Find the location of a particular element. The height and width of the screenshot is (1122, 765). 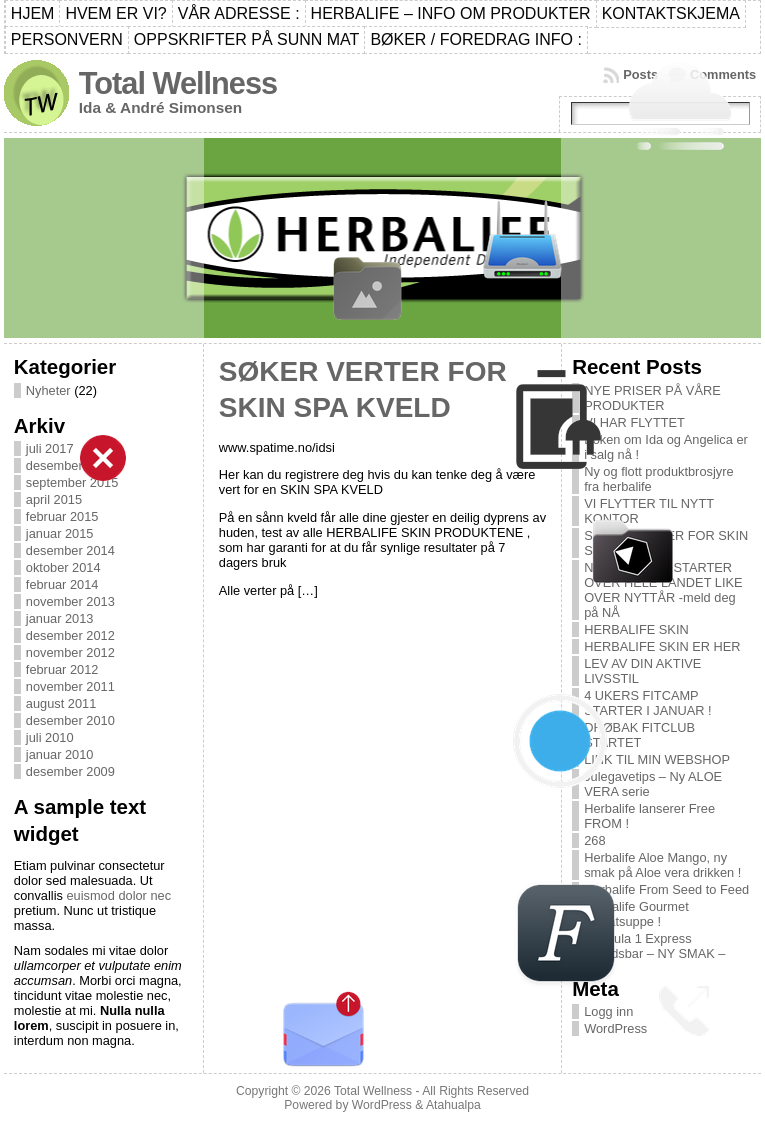

open your pictures folder is located at coordinates (367, 288).